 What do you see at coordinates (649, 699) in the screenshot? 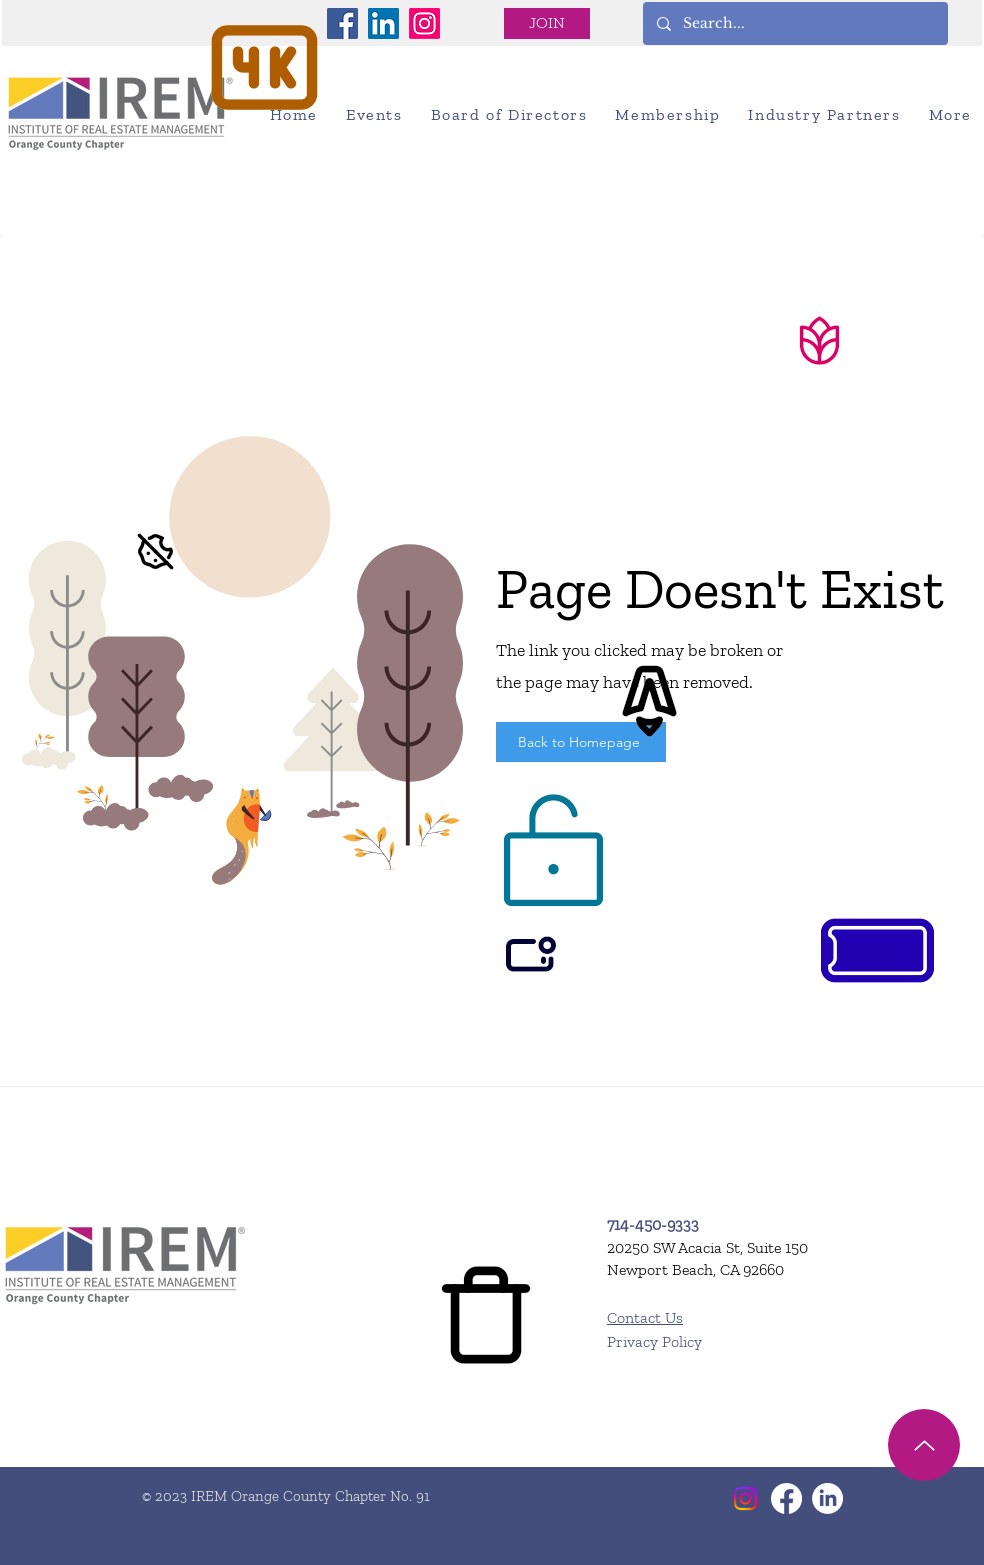
I see `astro framework logo` at bounding box center [649, 699].